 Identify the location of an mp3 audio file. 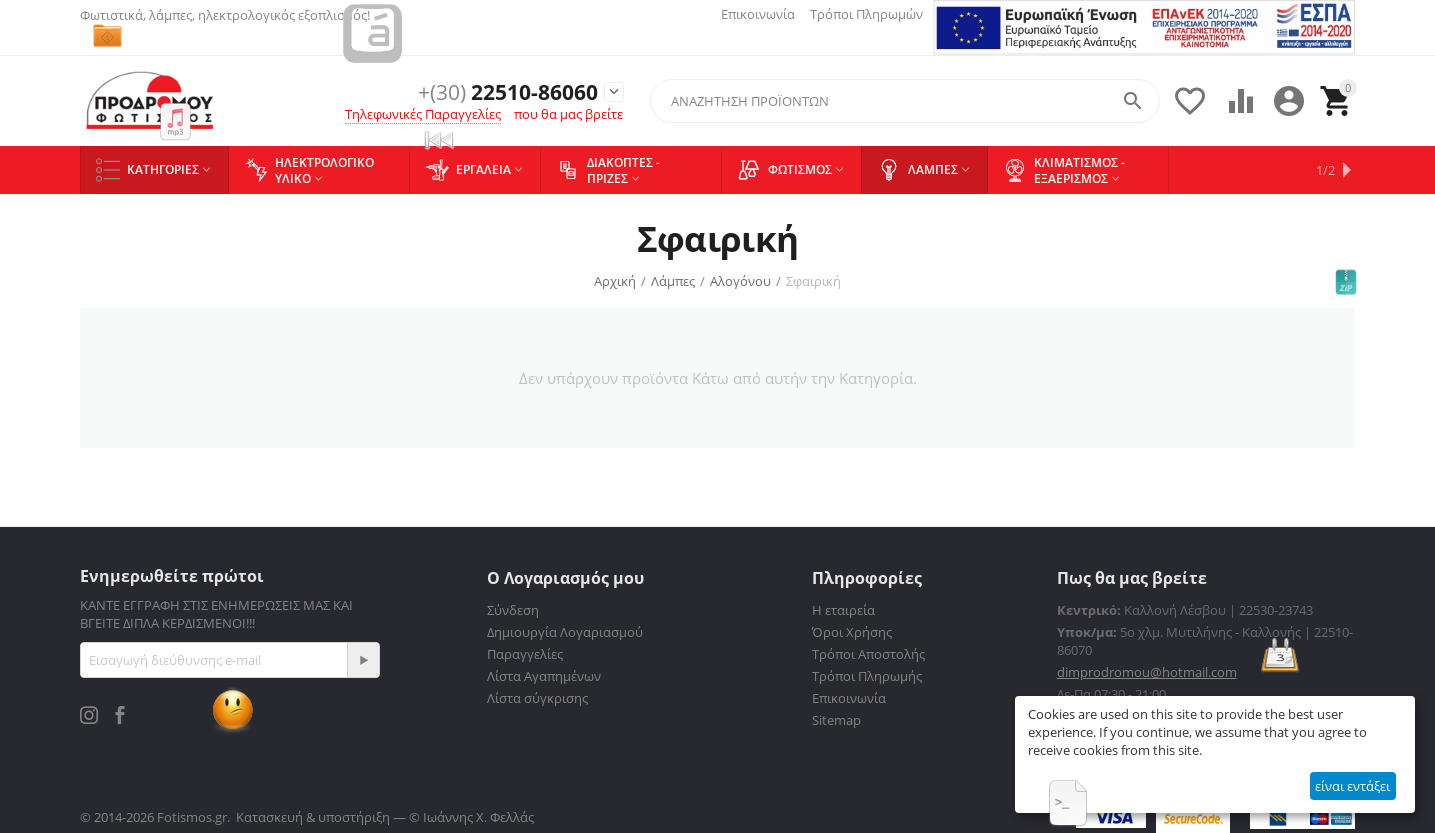
(175, 121).